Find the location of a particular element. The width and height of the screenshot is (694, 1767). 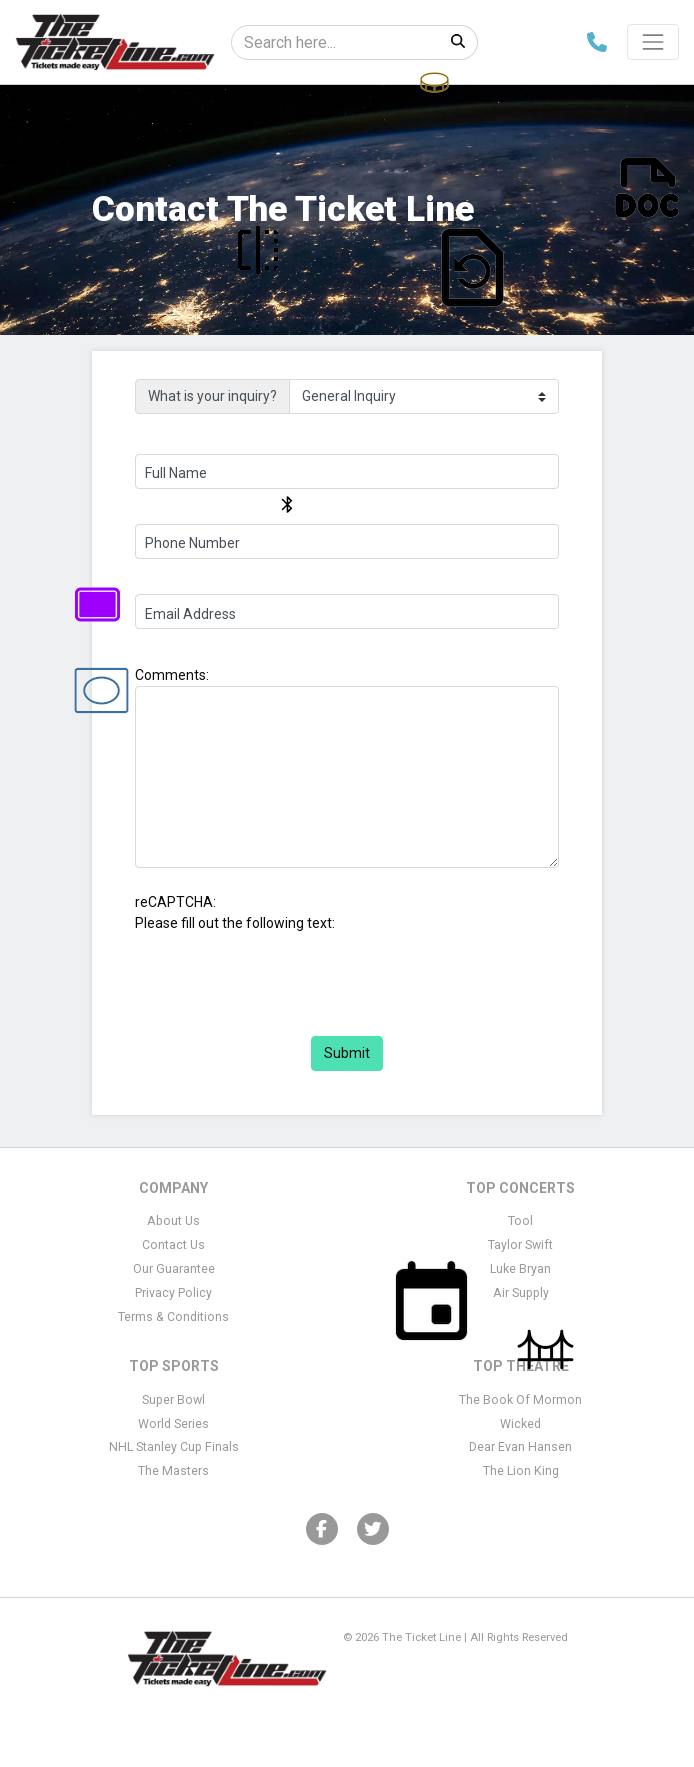

switch to landscape orientation is located at coordinates (97, 604).